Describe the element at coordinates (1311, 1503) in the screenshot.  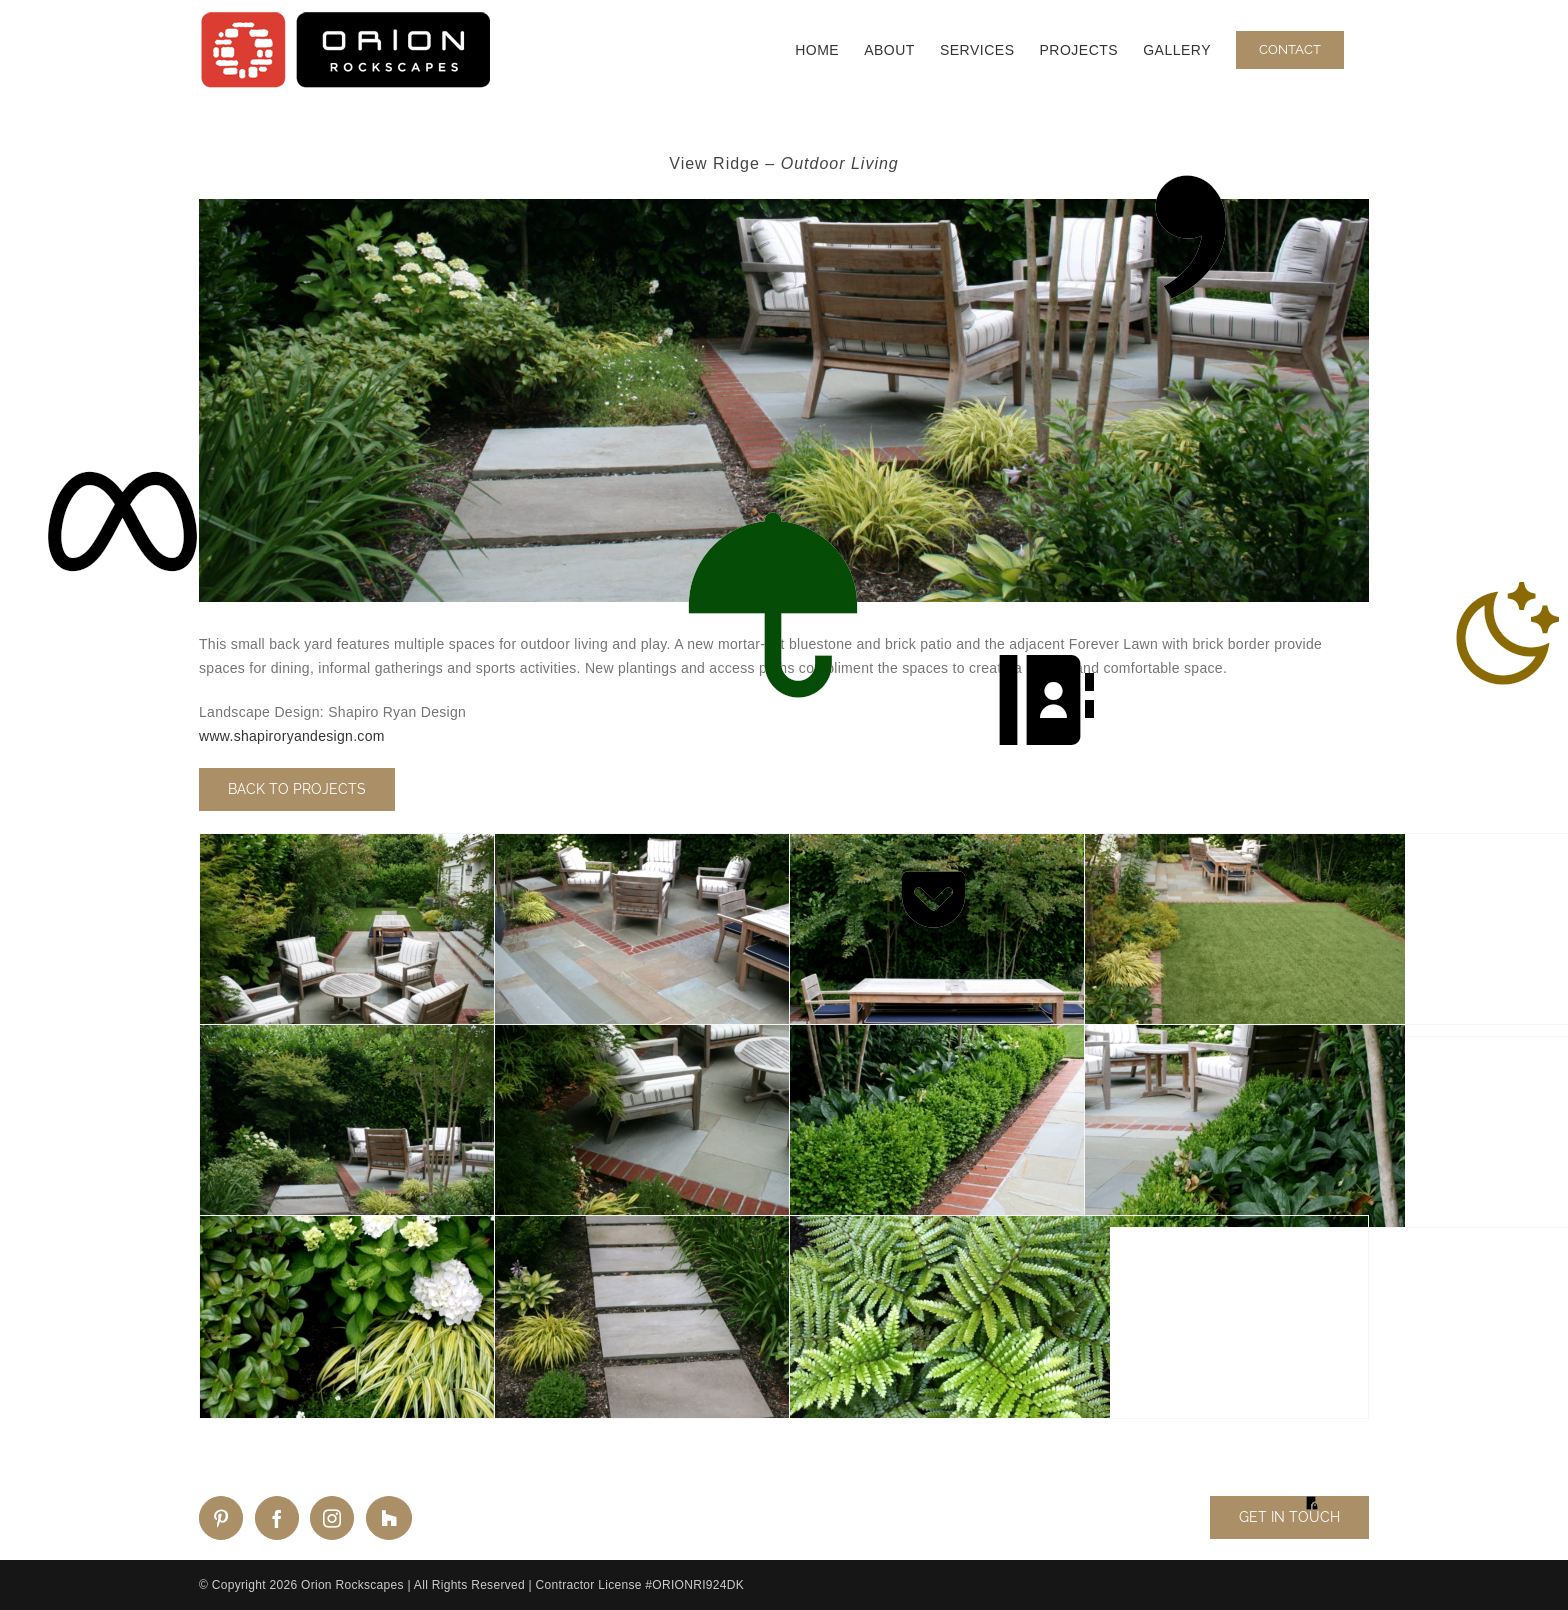
I see `indicates phone is locked or secured` at that location.